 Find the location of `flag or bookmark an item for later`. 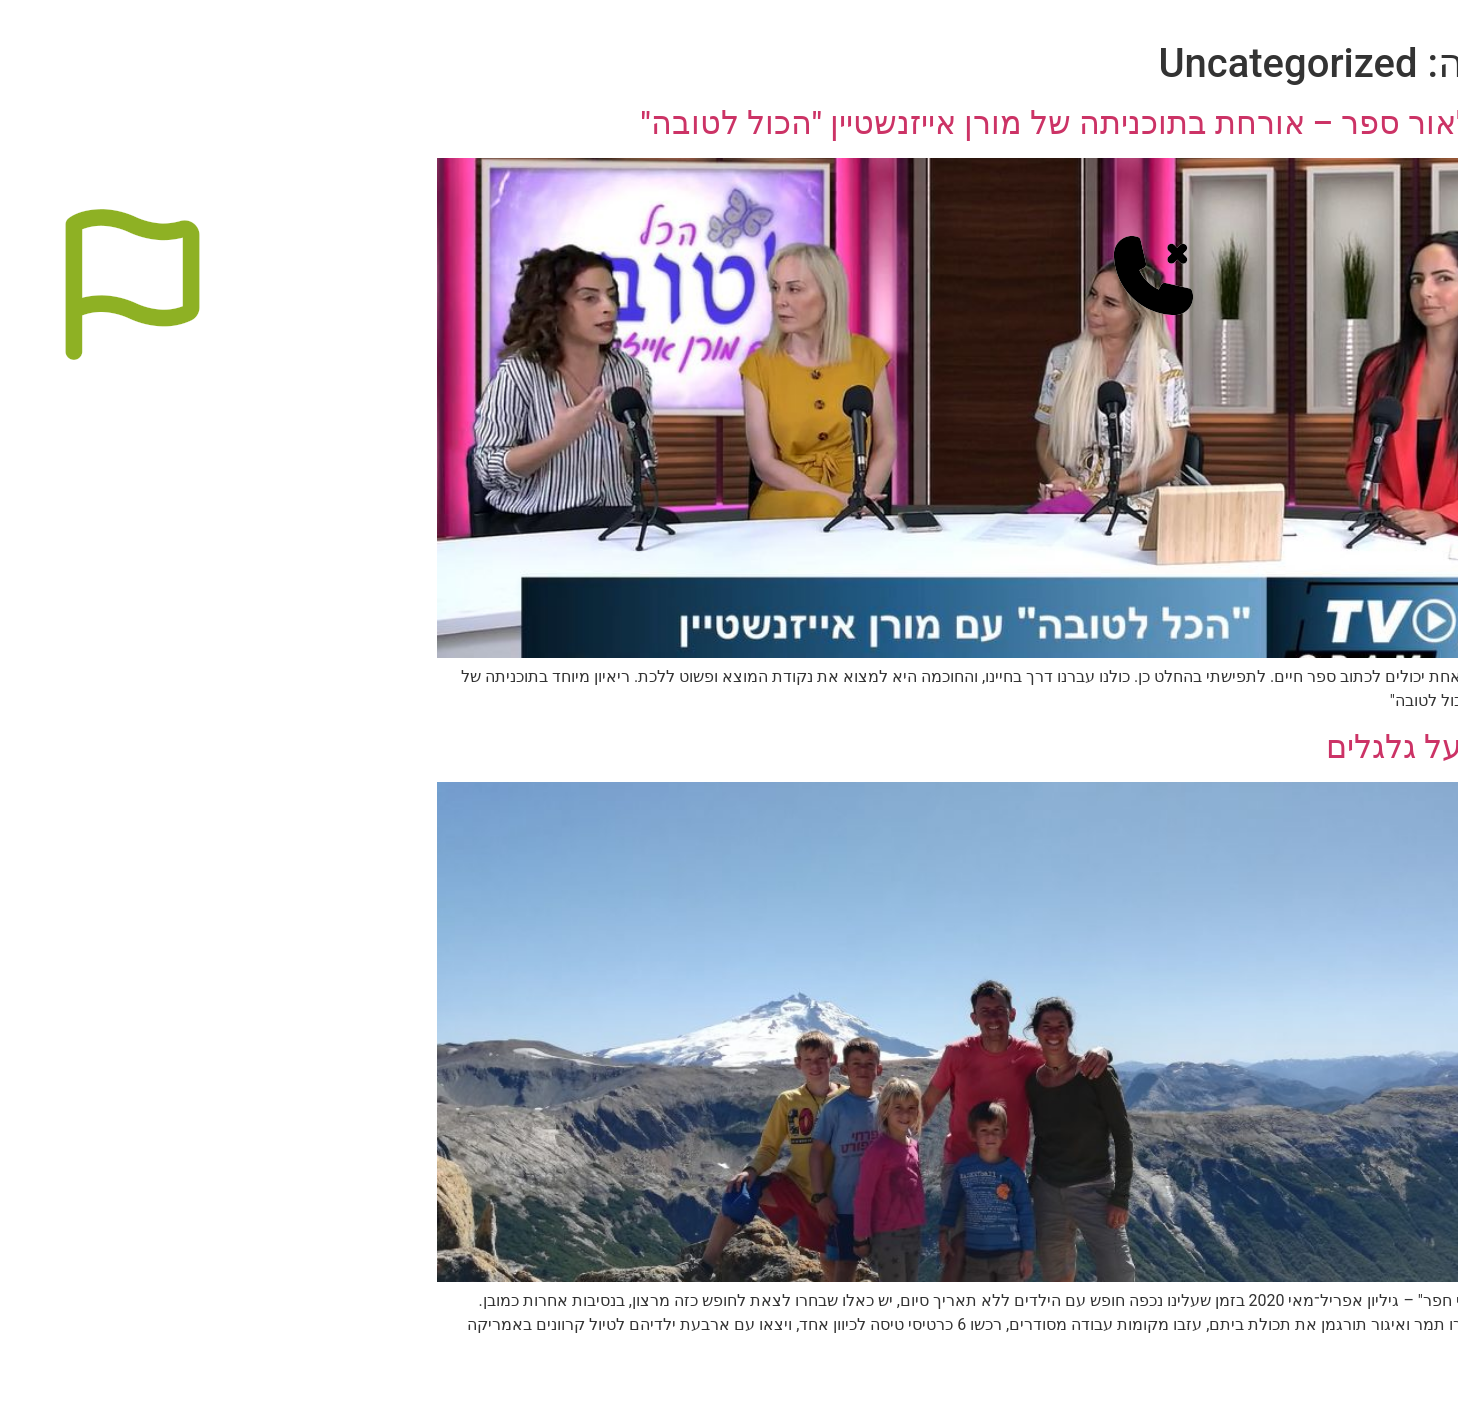

flag or bookmark an item for later is located at coordinates (132, 284).